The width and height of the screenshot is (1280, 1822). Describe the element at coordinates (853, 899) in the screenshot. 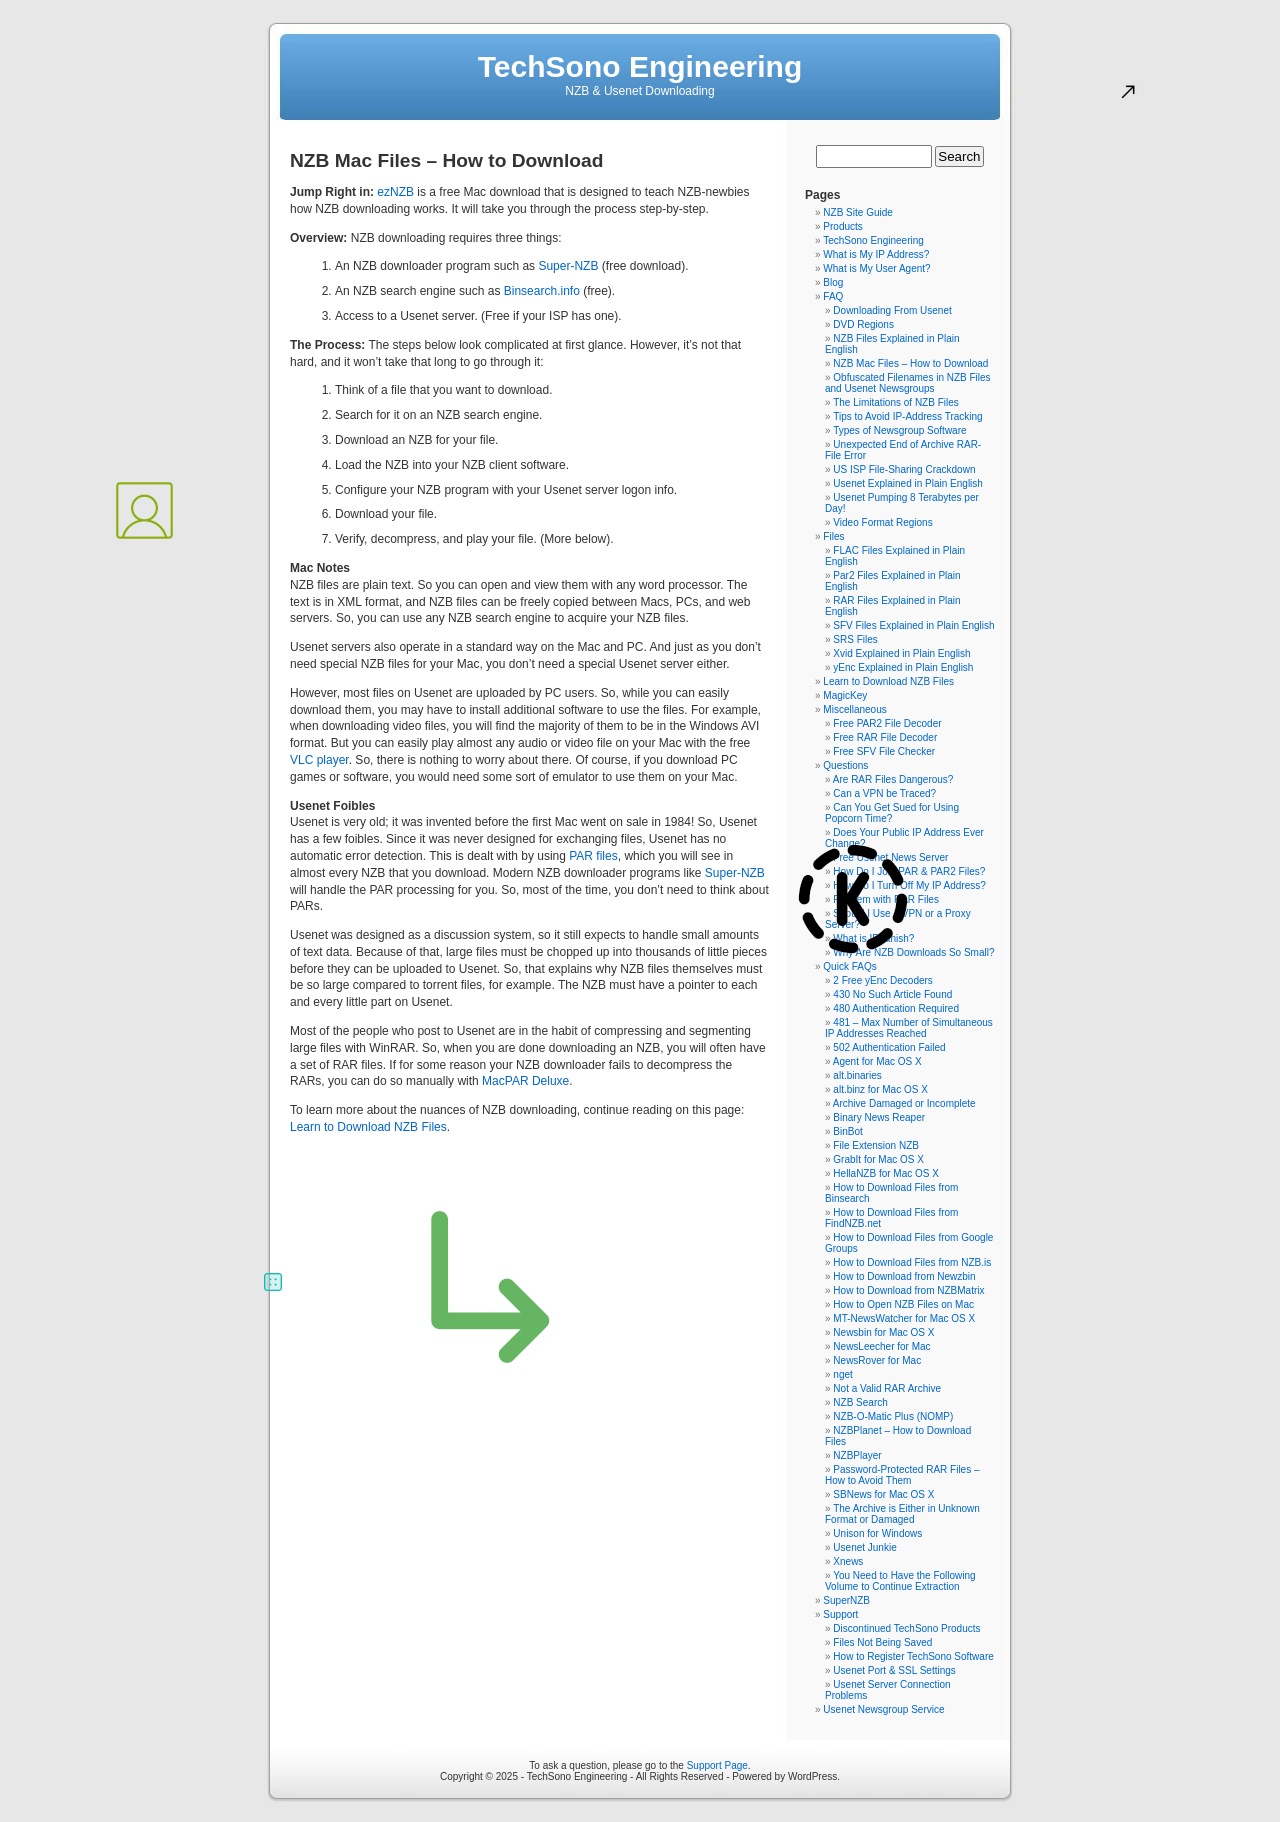

I see `indicates a pending or in-progress item labeled "K"` at that location.